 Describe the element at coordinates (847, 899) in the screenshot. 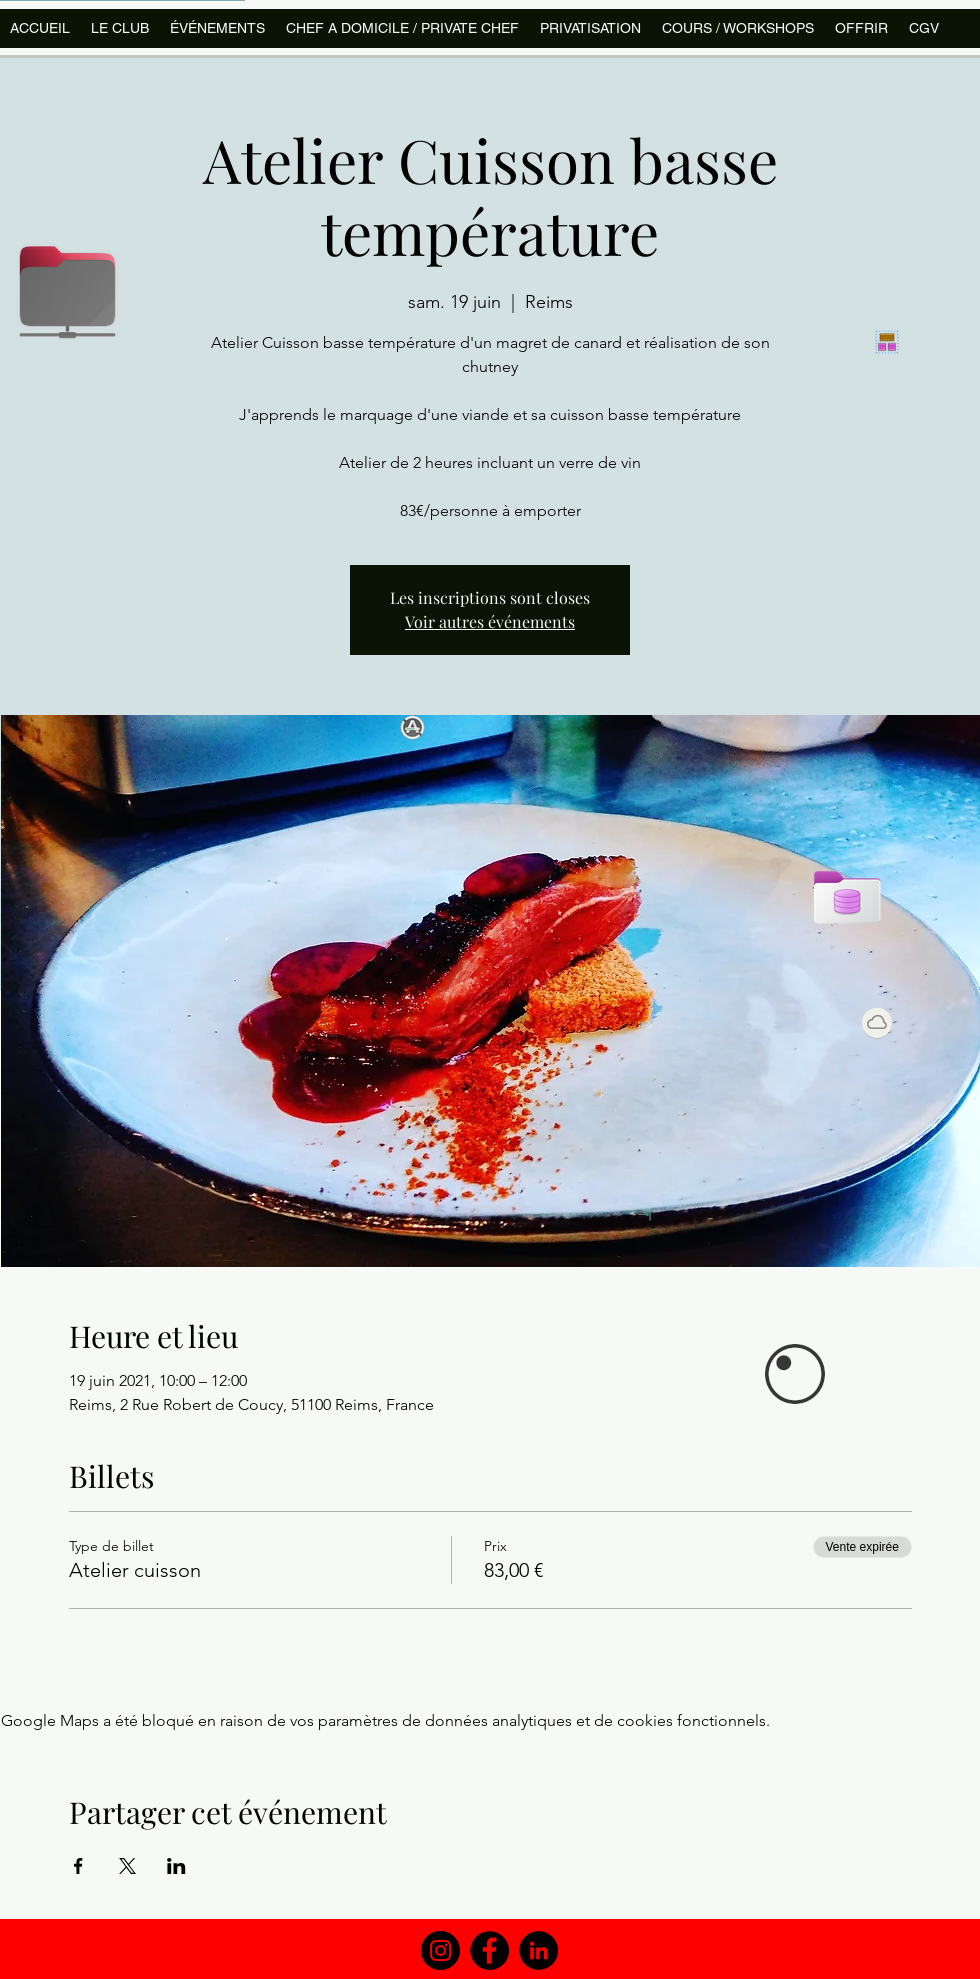

I see `open folder containing LibreOffice Base database files` at that location.